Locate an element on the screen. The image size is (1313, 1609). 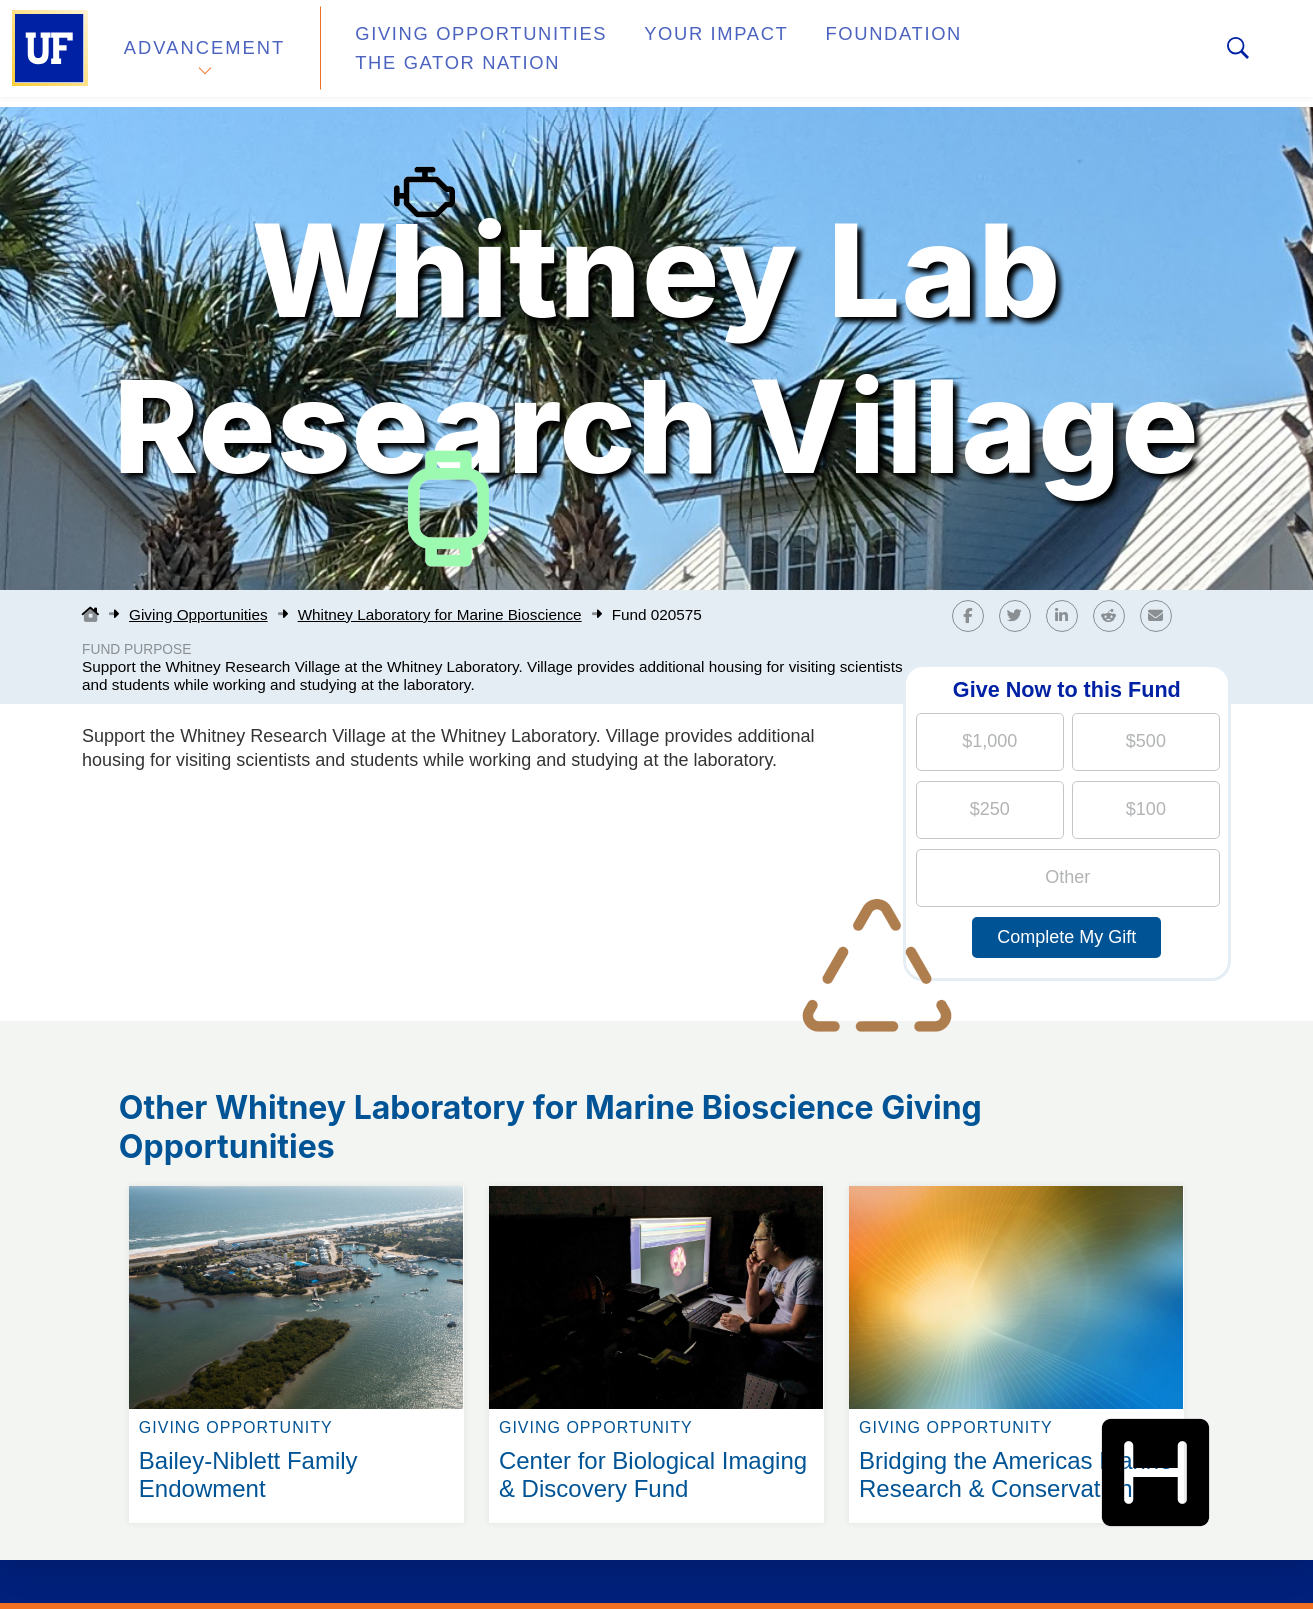
access smartwatch settings is located at coordinates (448, 508).